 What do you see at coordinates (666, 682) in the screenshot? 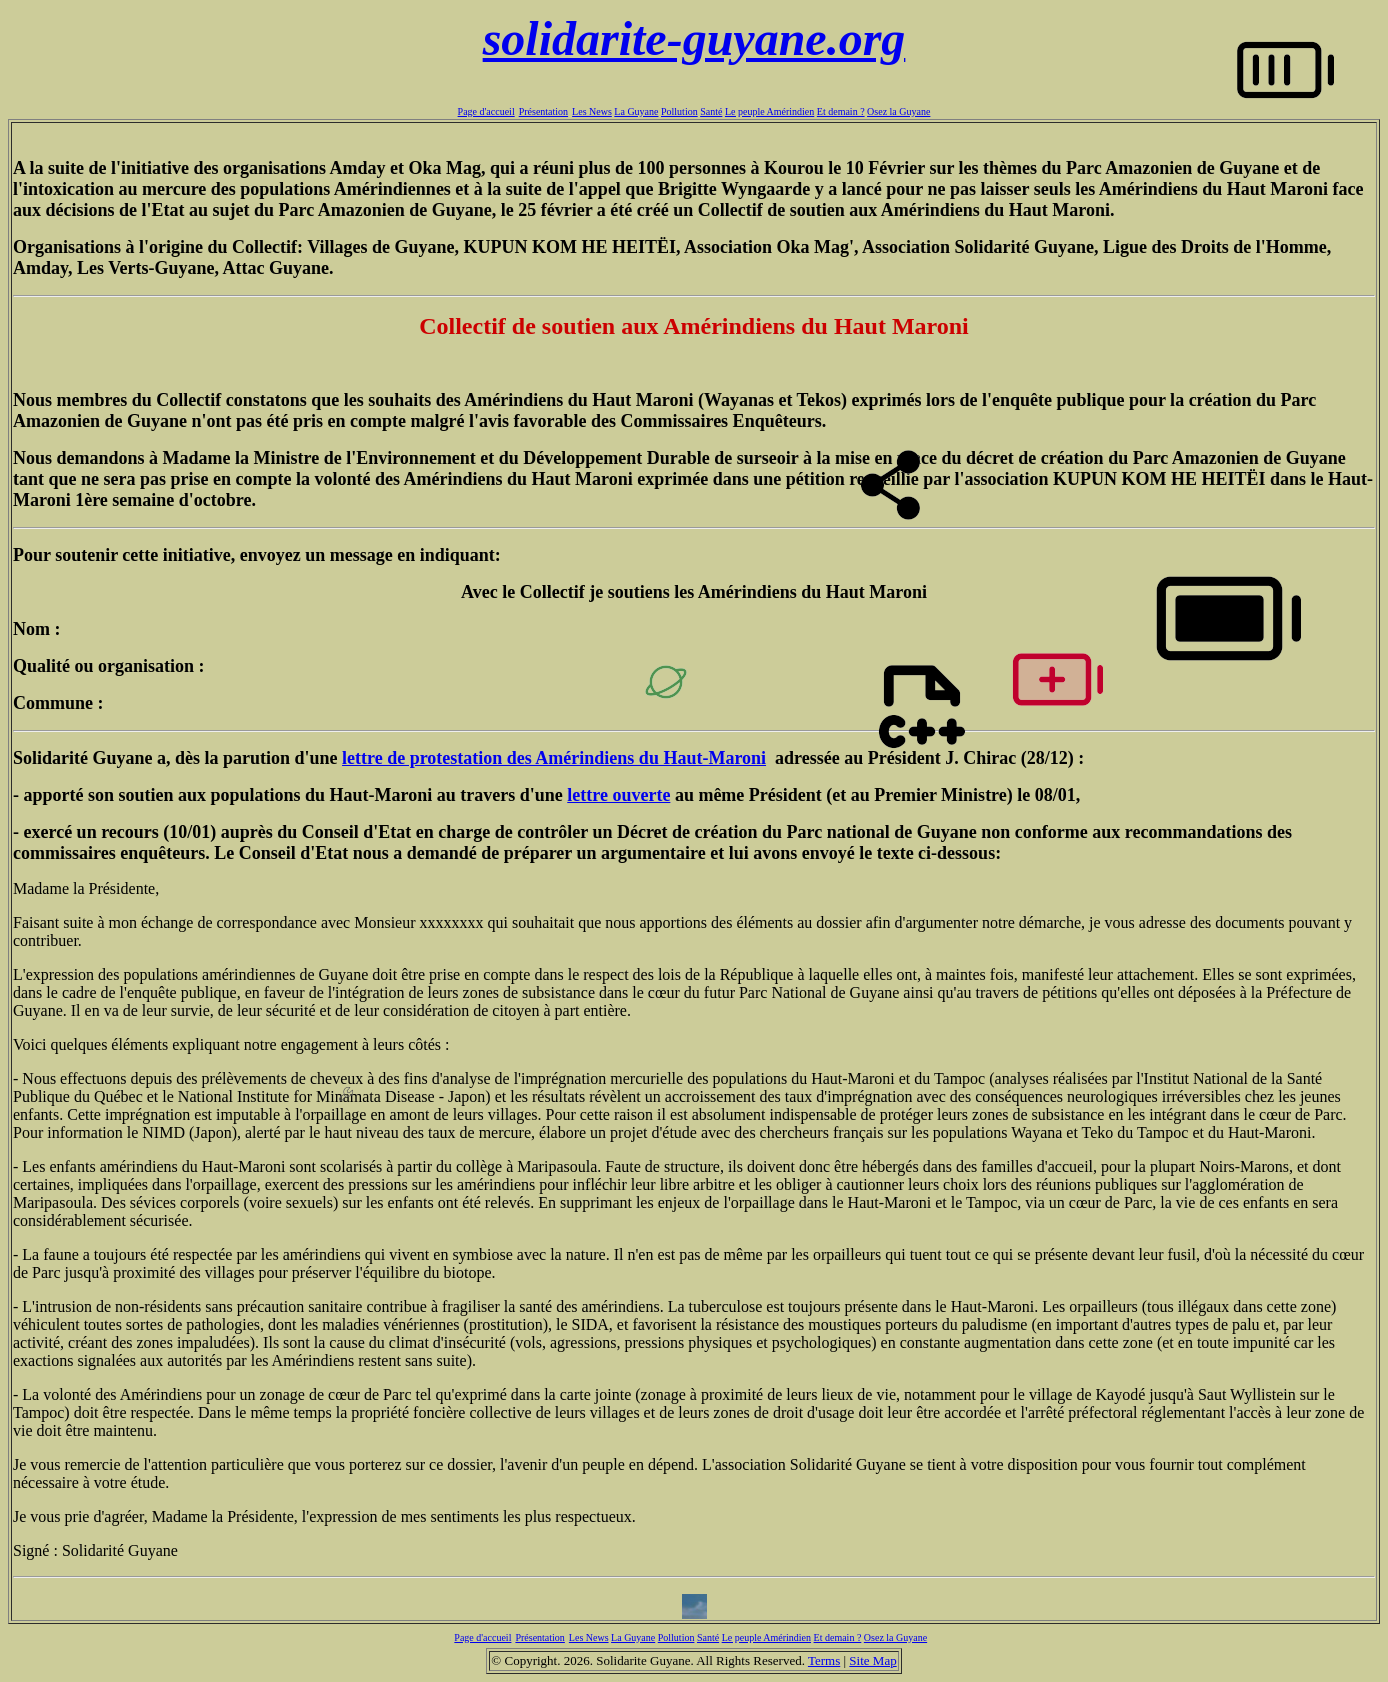
I see `explore global or worldwide content` at bounding box center [666, 682].